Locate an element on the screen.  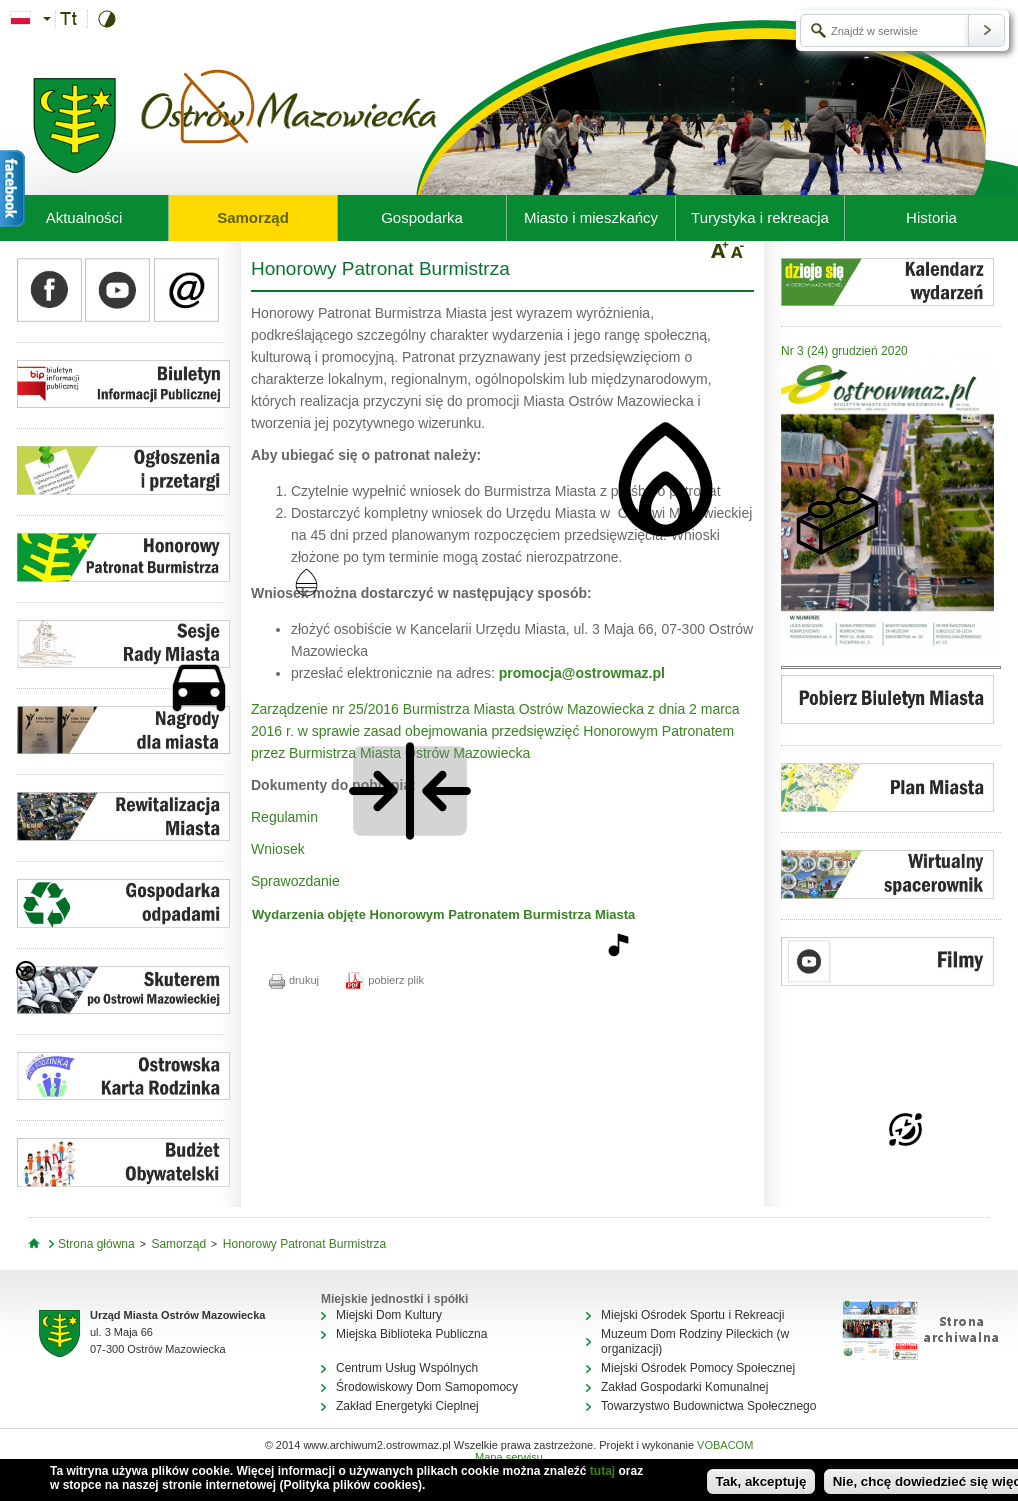
view trending or hot content is located at coordinates (665, 481).